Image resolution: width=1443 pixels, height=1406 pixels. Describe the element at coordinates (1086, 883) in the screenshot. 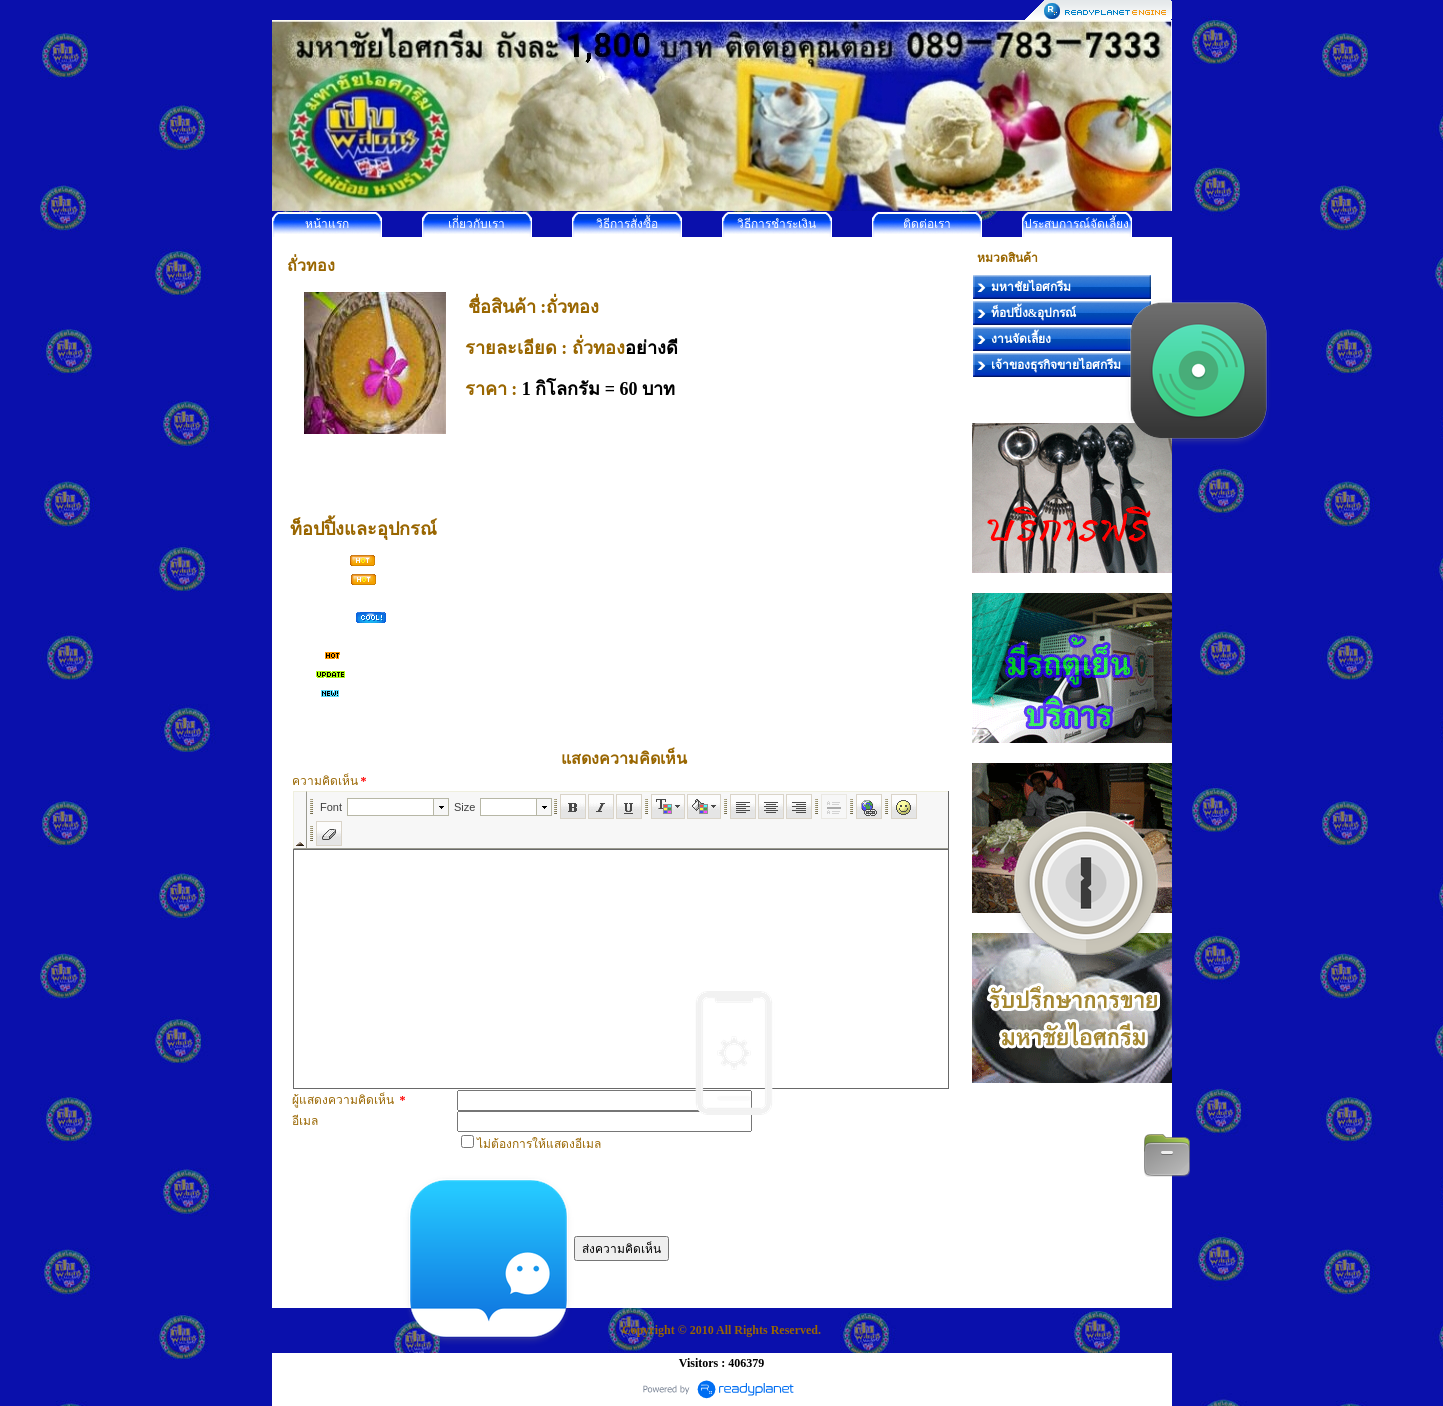

I see `open the passwords app` at that location.